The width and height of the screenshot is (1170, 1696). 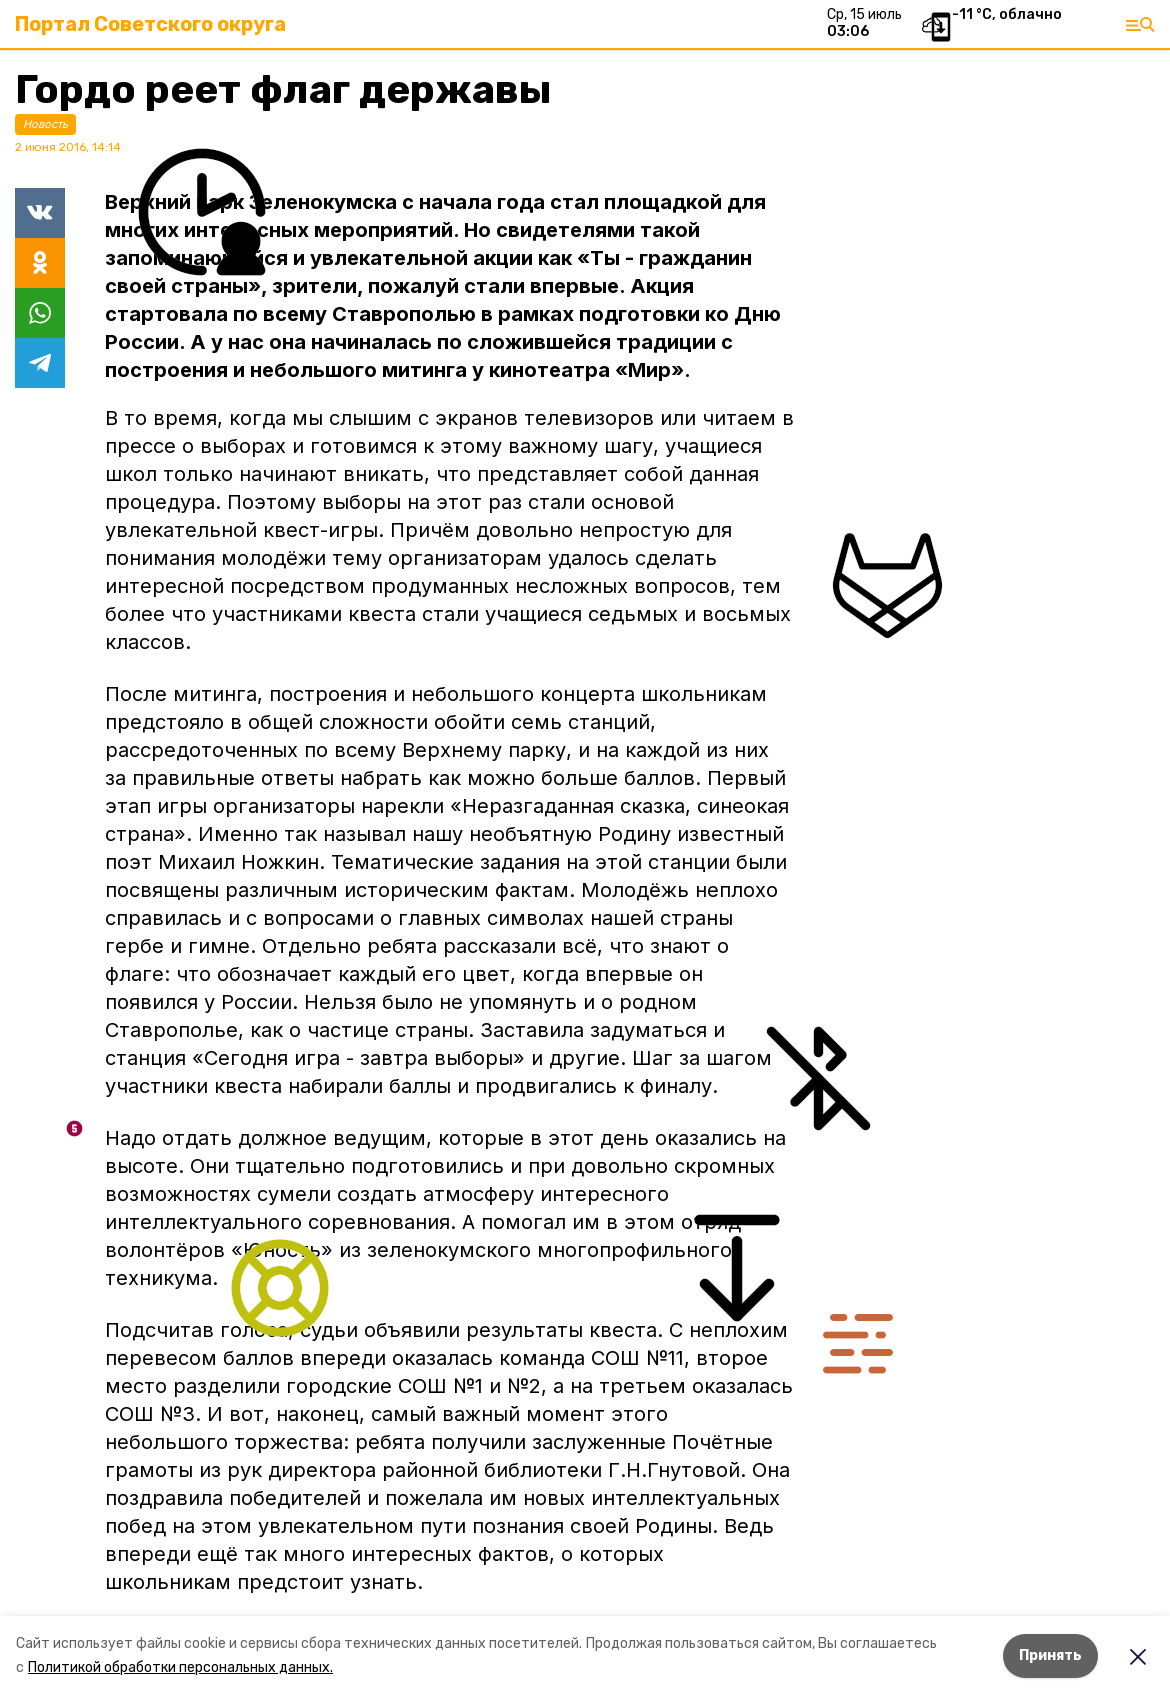 What do you see at coordinates (887, 583) in the screenshot?
I see `open GitLab repository` at bounding box center [887, 583].